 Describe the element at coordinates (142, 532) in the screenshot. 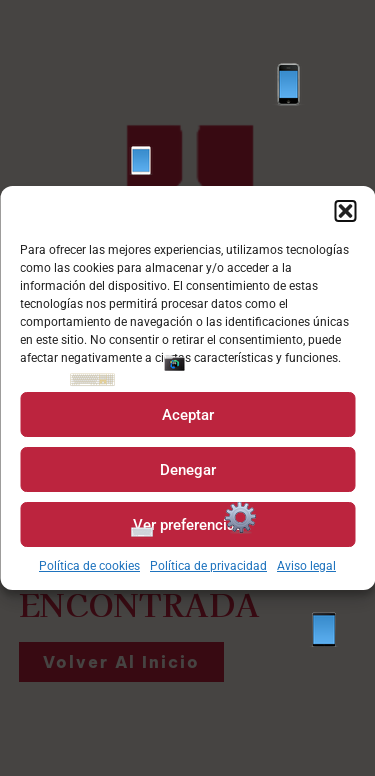

I see `connect to a bluetooth keyboard` at that location.